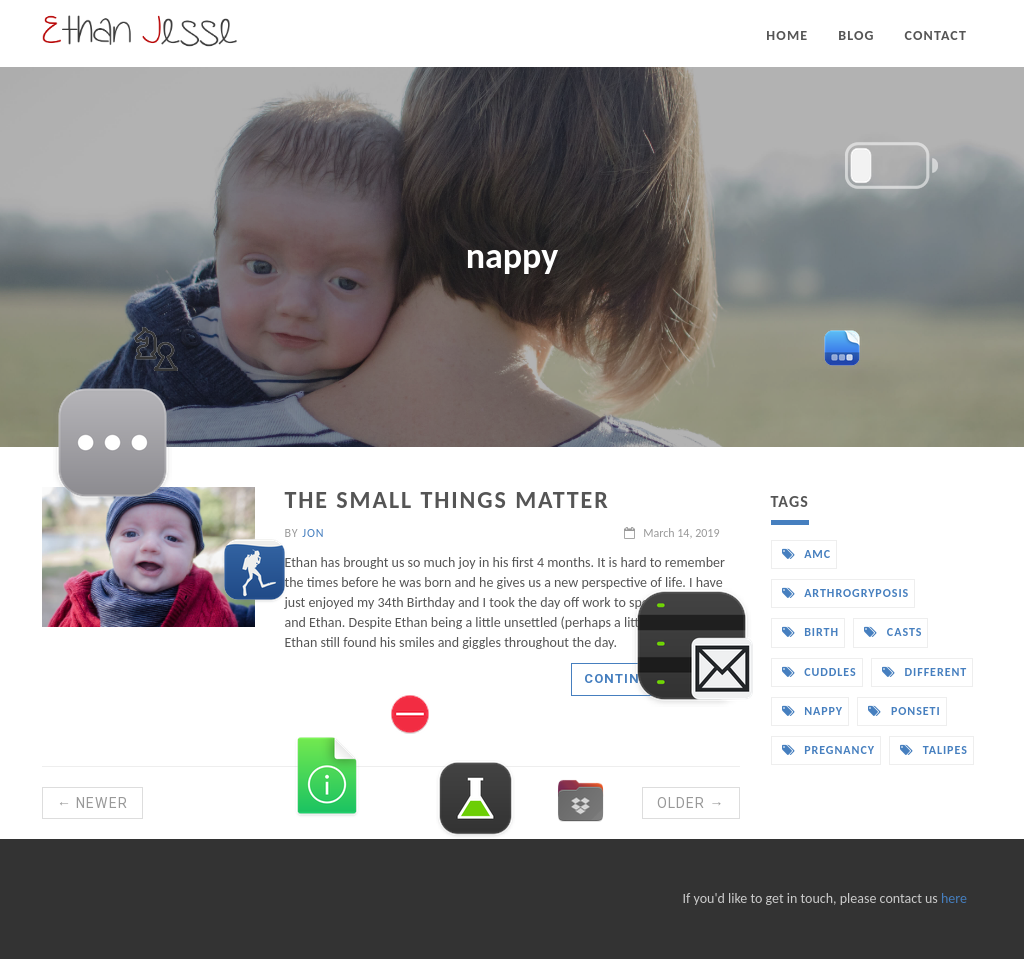 This screenshot has width=1024, height=959. What do you see at coordinates (891, 165) in the screenshot?
I see `indicates battery is at 20% charge` at bounding box center [891, 165].